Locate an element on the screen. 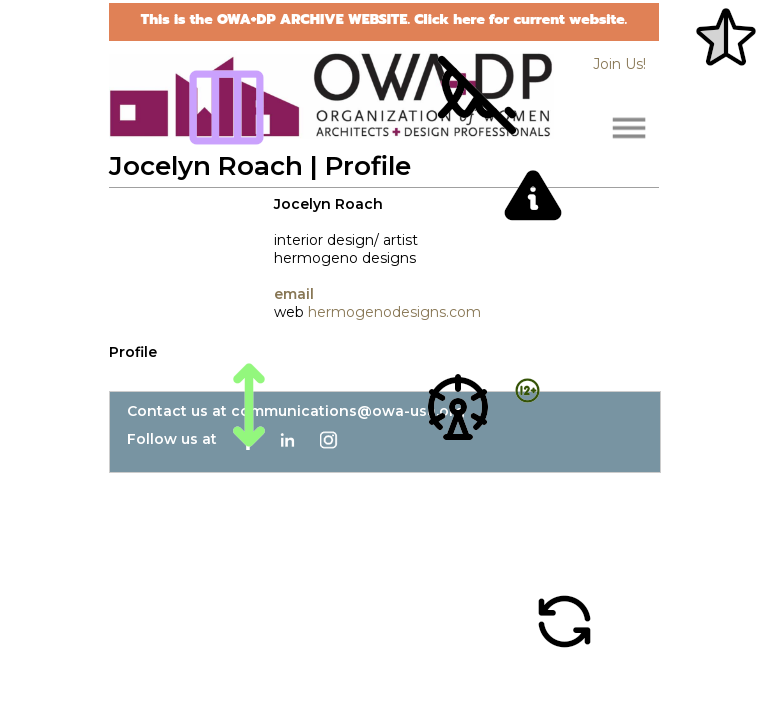  indicates a partial or half-star rating is located at coordinates (726, 38).